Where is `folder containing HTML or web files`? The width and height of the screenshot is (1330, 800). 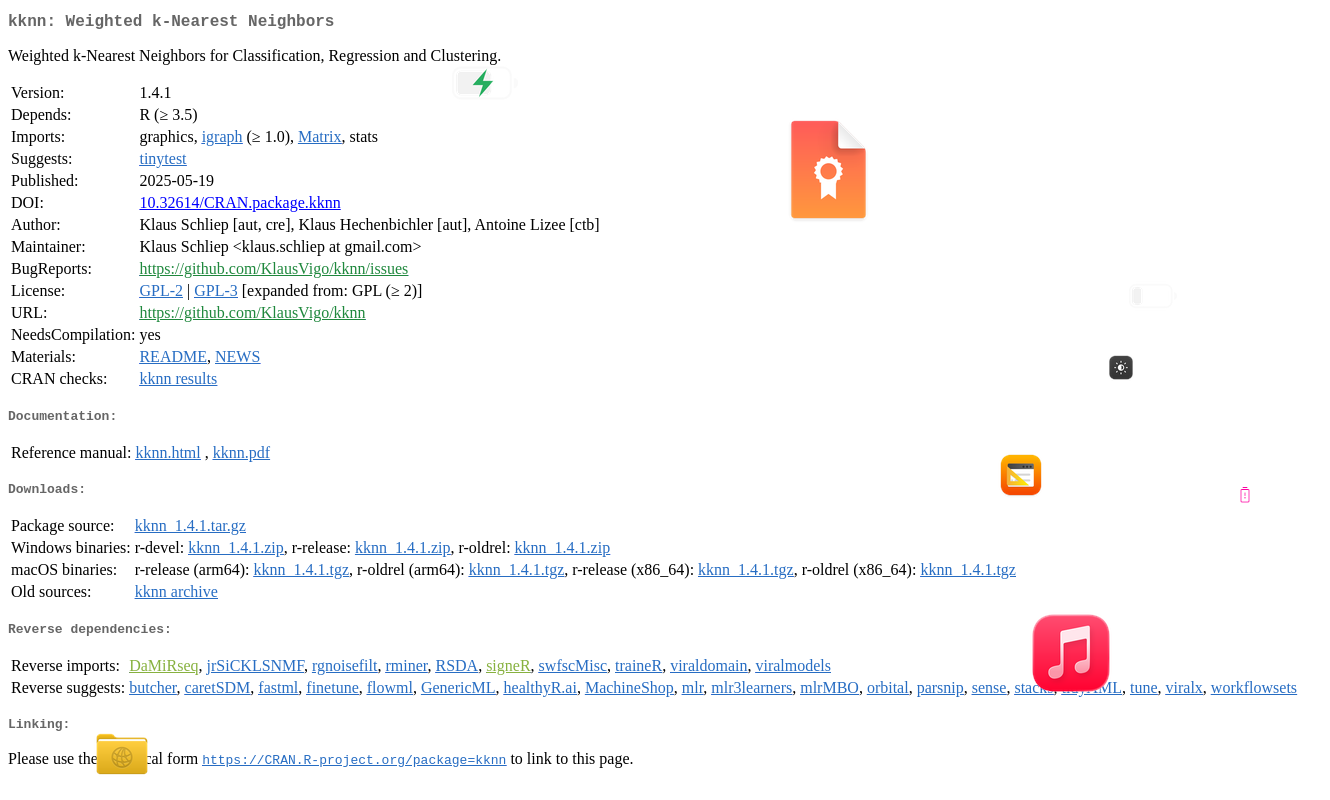 folder containing HTML or web files is located at coordinates (122, 754).